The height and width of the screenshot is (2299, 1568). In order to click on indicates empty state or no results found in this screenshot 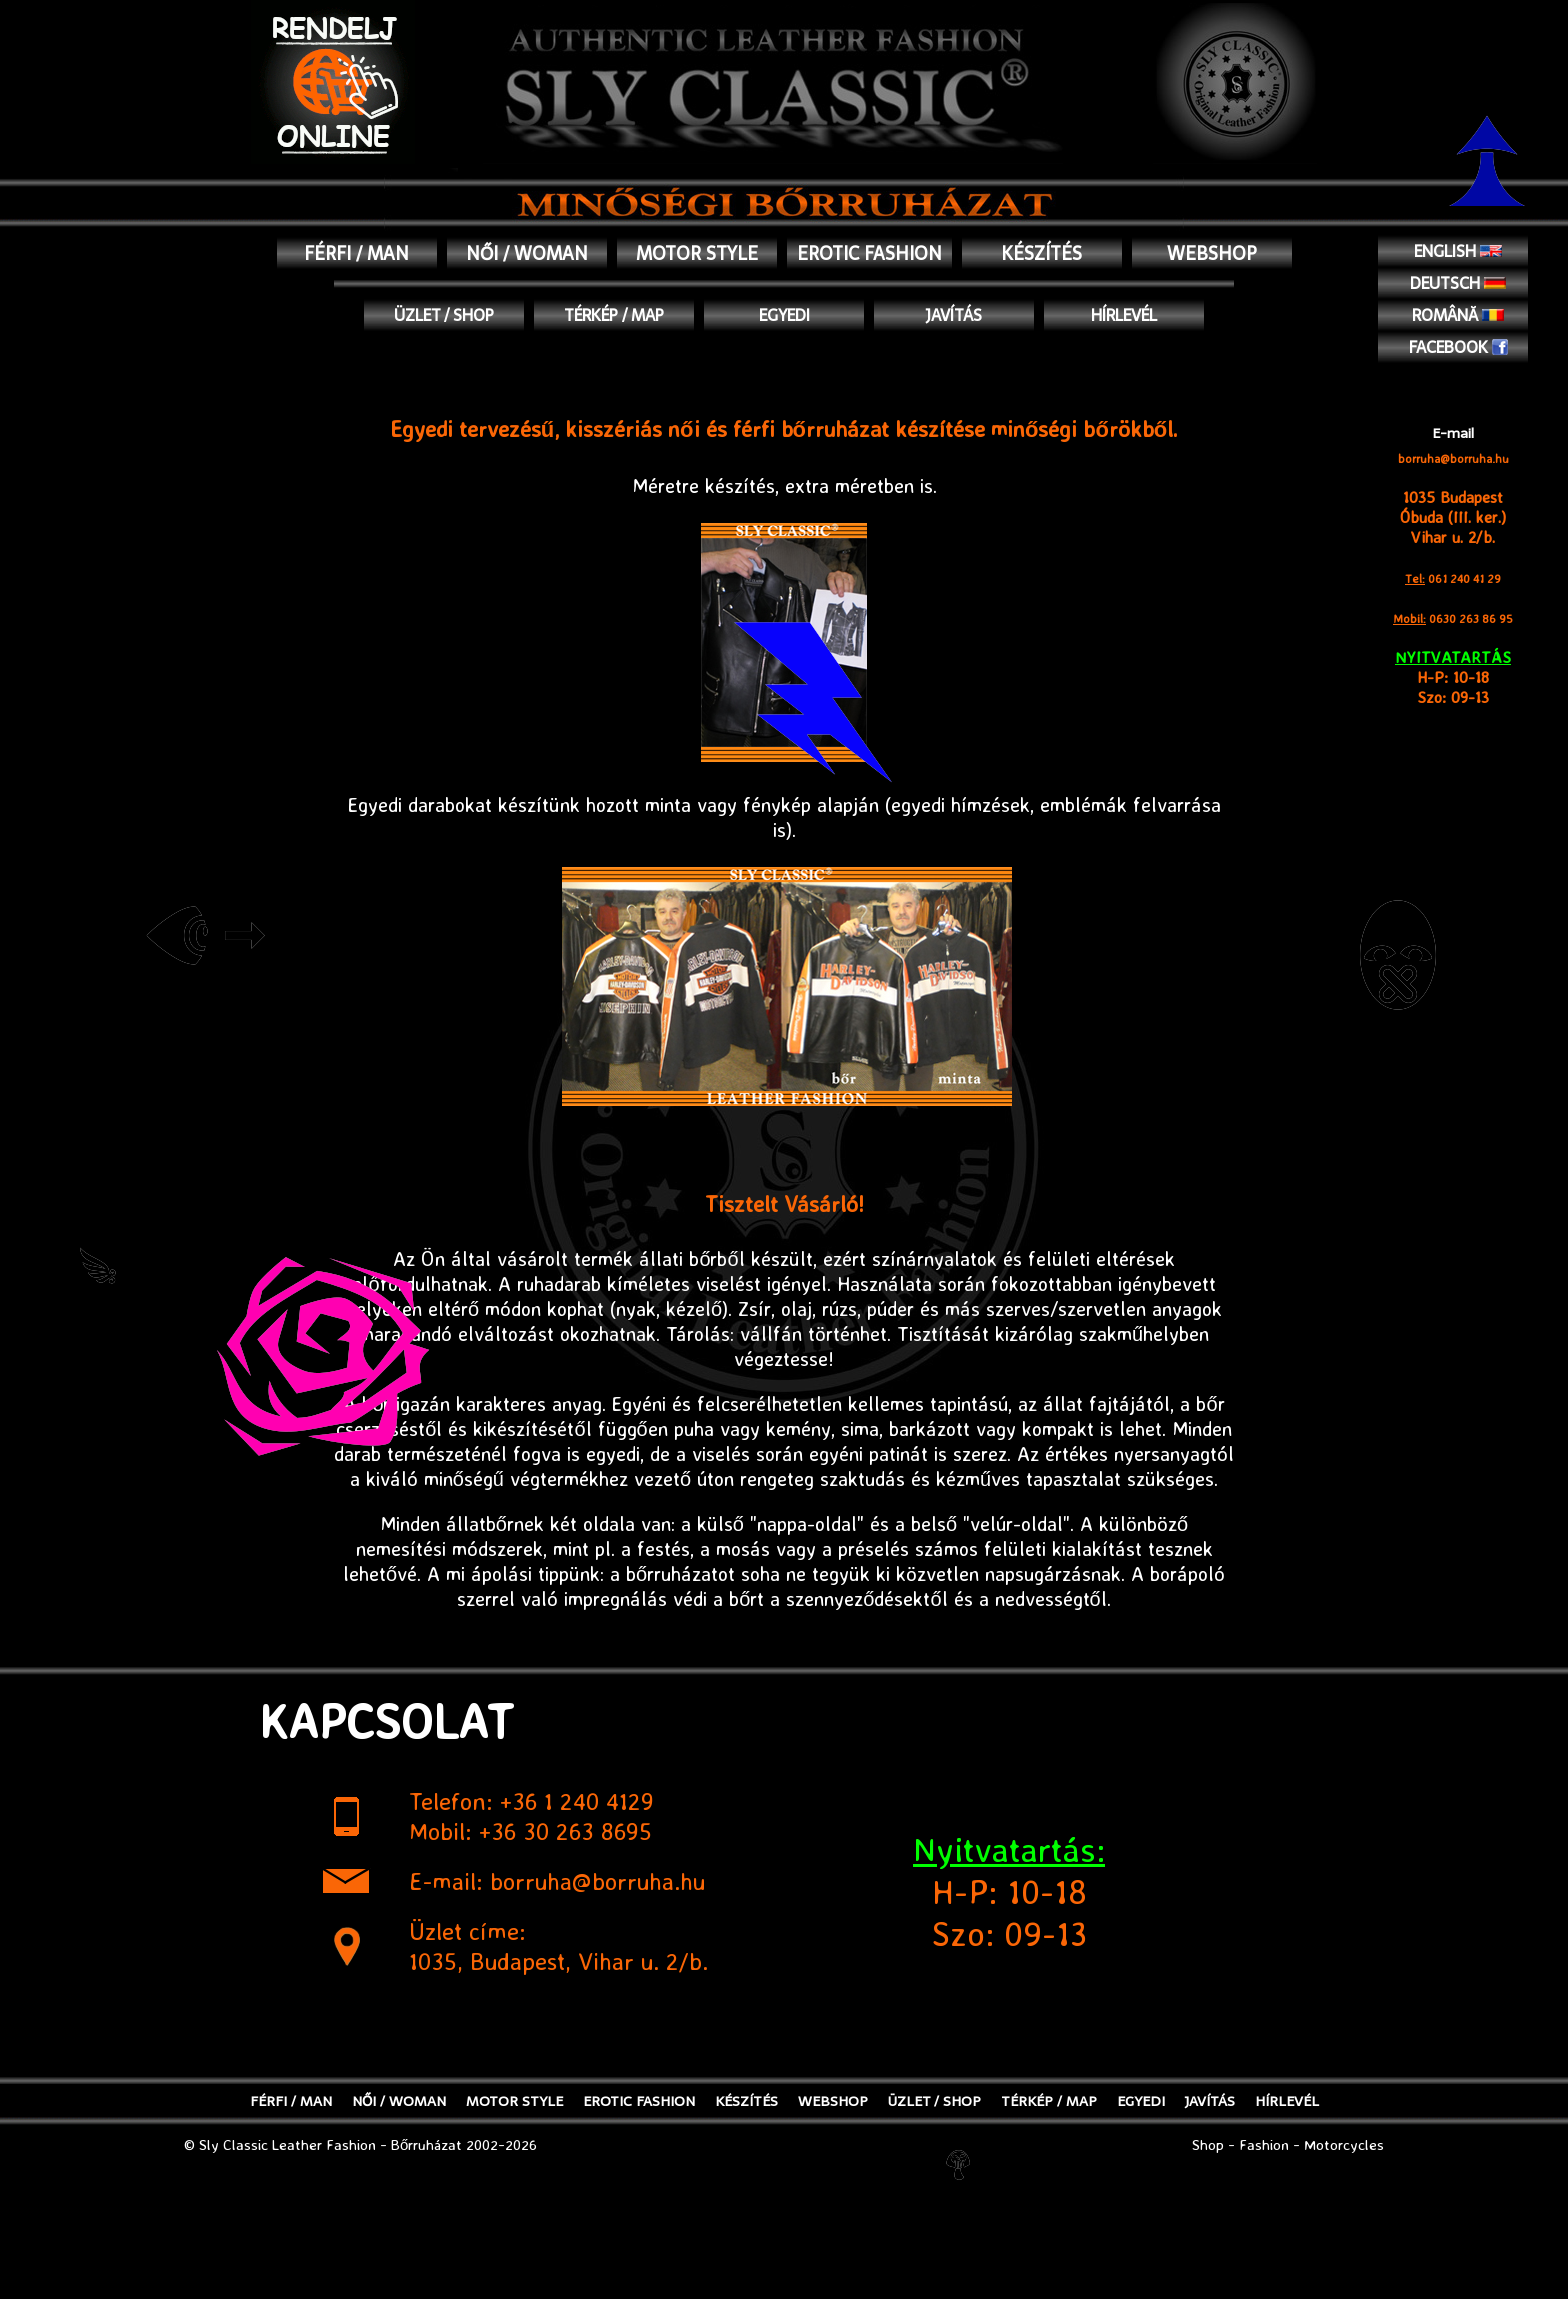, I will do `click(323, 1353)`.